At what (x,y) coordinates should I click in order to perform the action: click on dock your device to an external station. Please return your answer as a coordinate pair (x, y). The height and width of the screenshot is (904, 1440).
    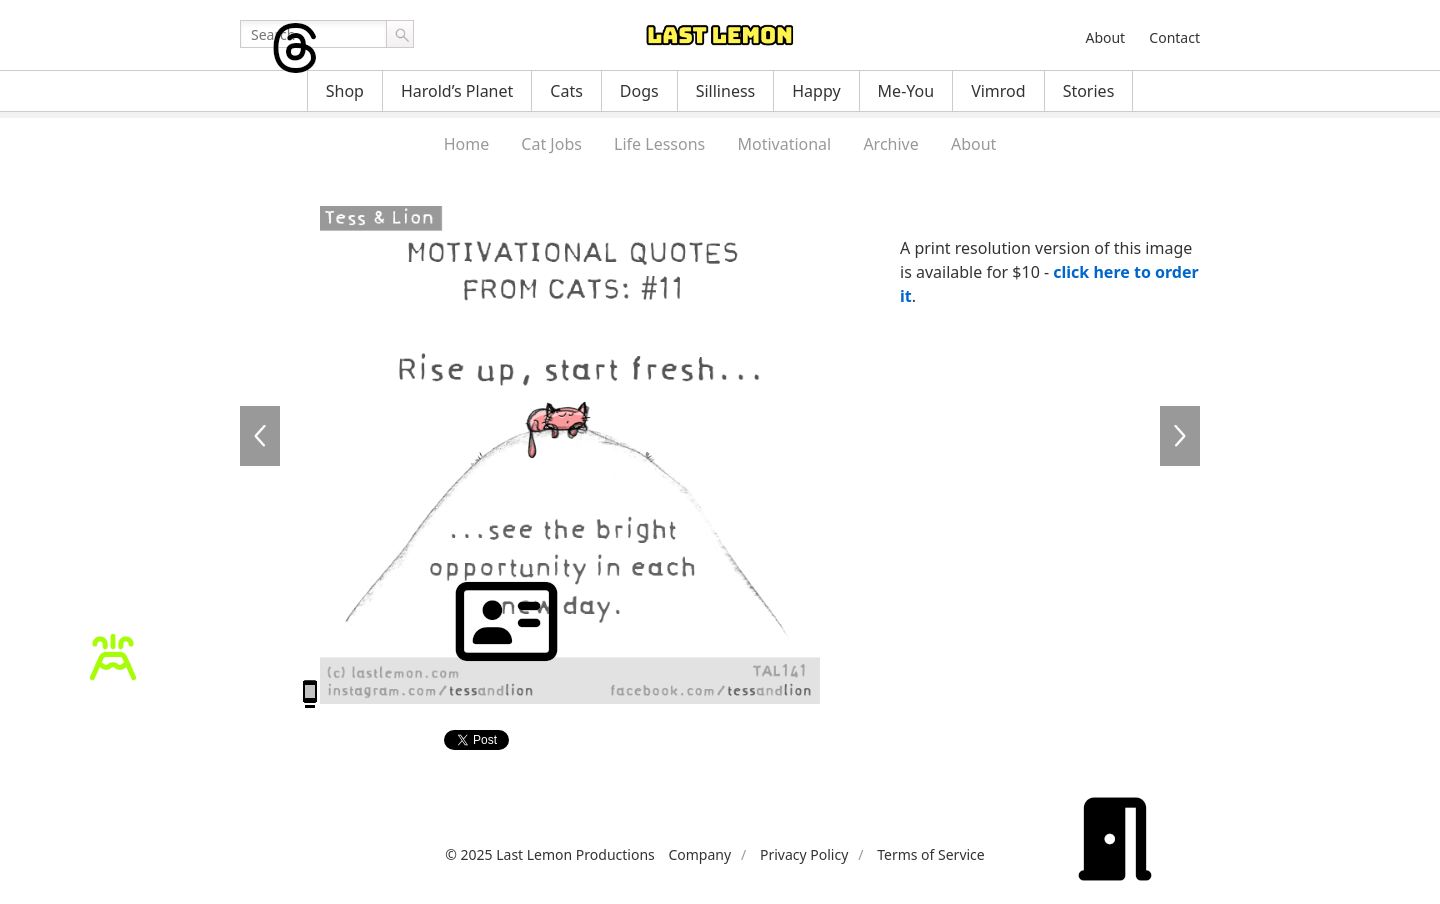
    Looking at the image, I should click on (310, 694).